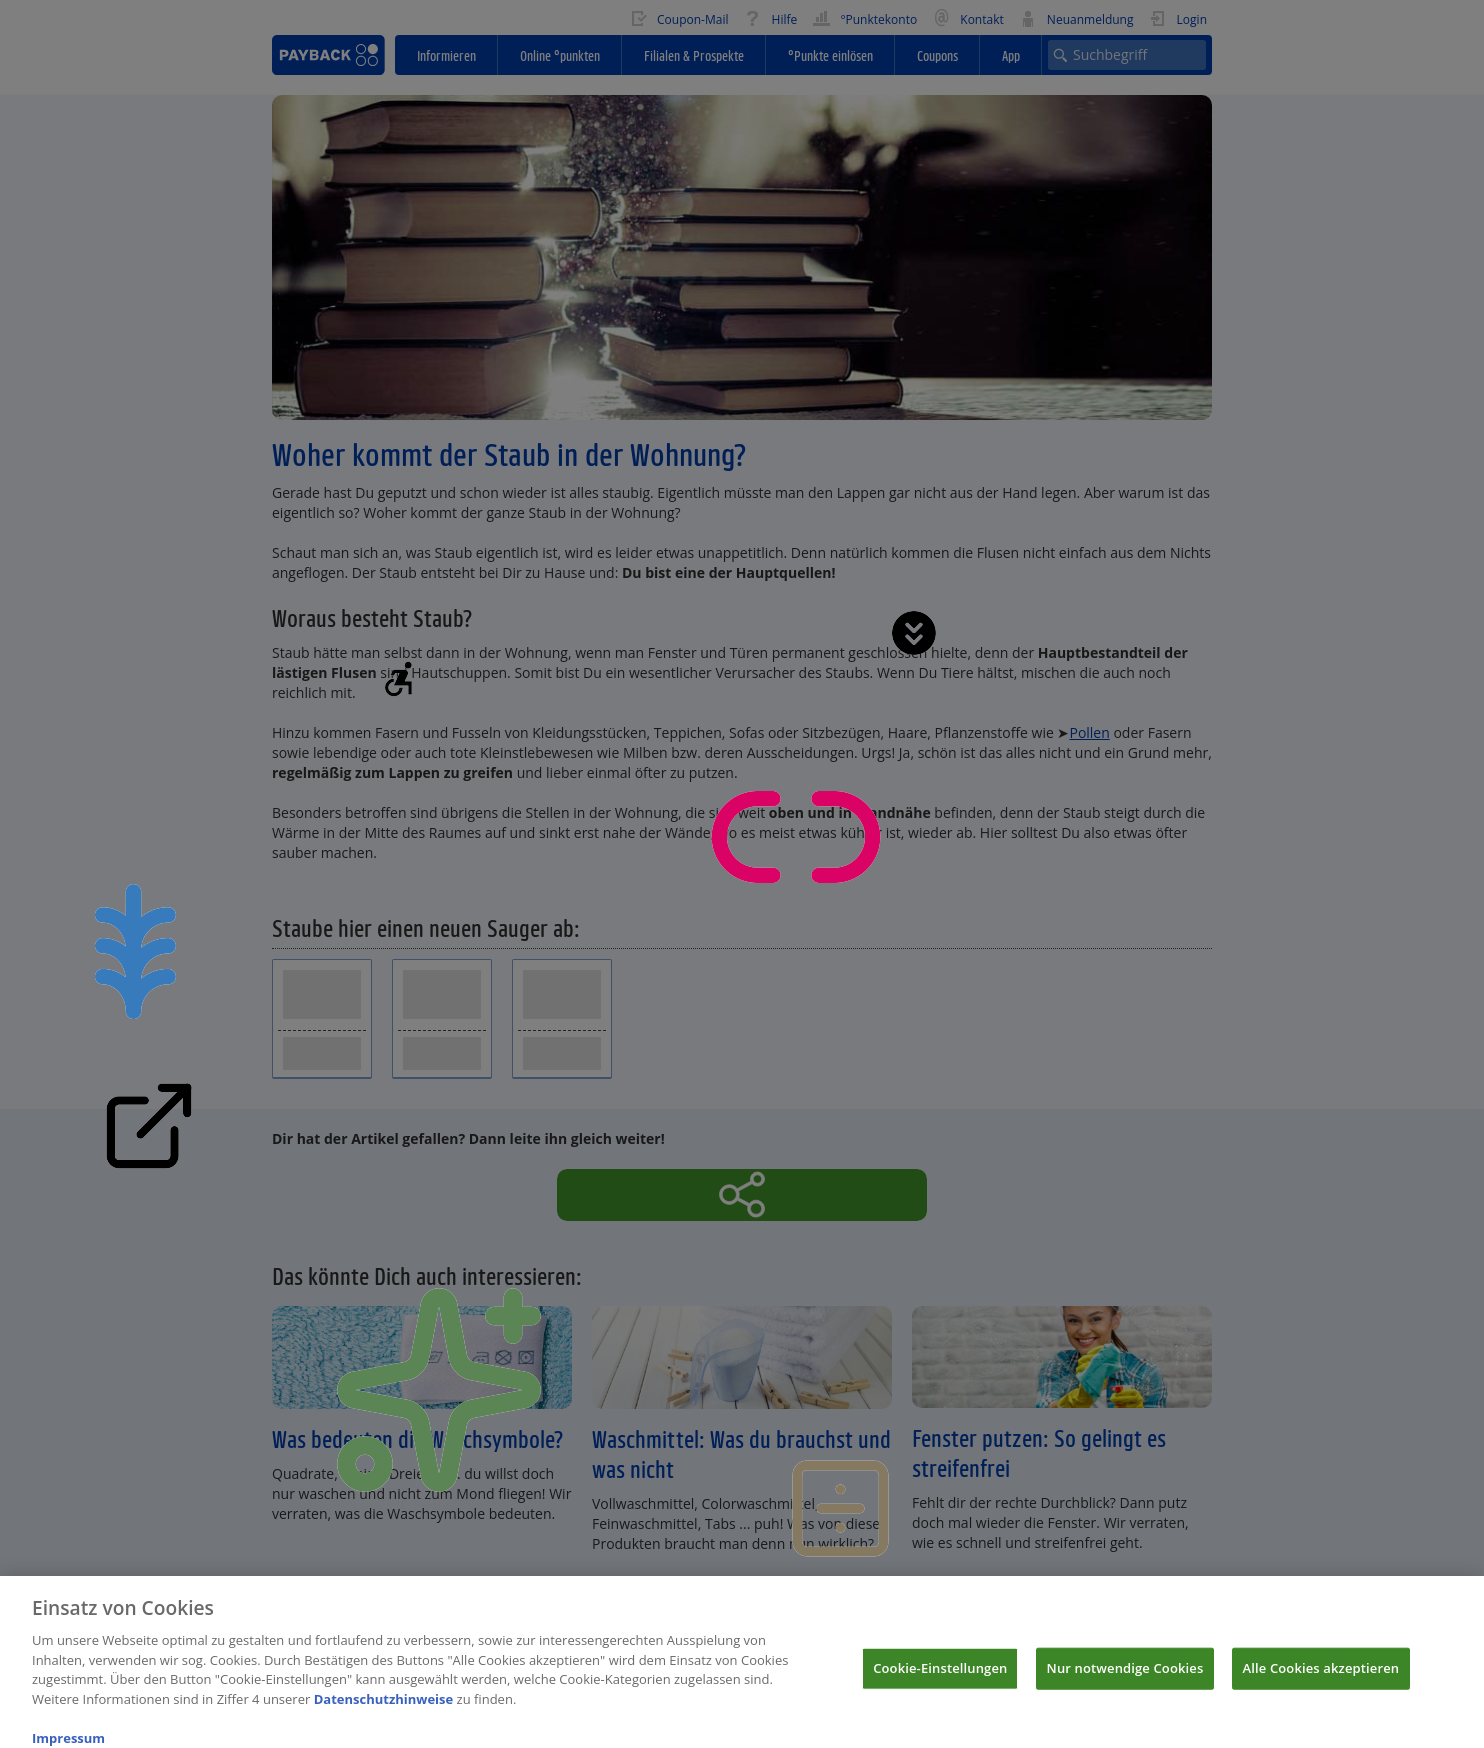 The height and width of the screenshot is (1748, 1484). Describe the element at coordinates (439, 1390) in the screenshot. I see `access AI-powered or smart features` at that location.